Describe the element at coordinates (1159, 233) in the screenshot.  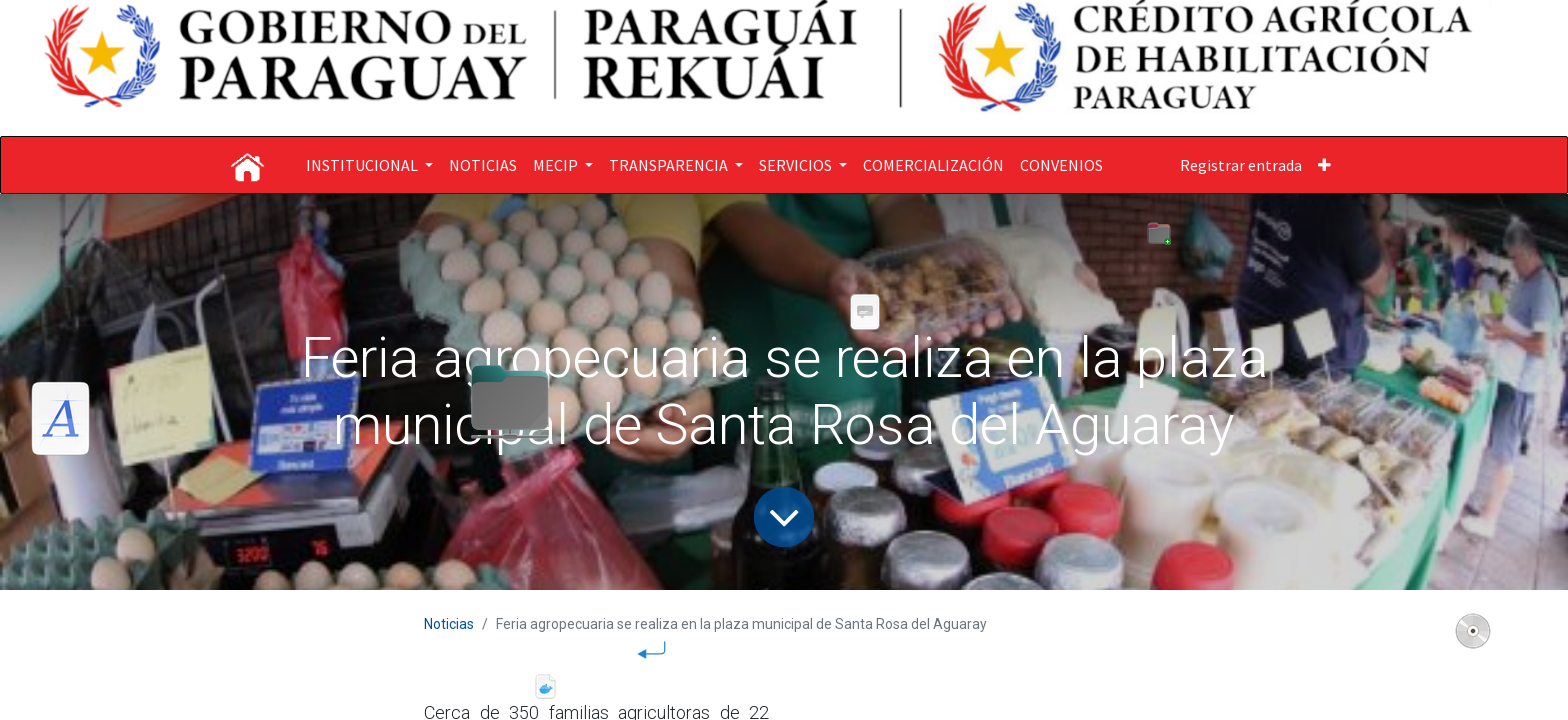
I see `create a new folder` at that location.